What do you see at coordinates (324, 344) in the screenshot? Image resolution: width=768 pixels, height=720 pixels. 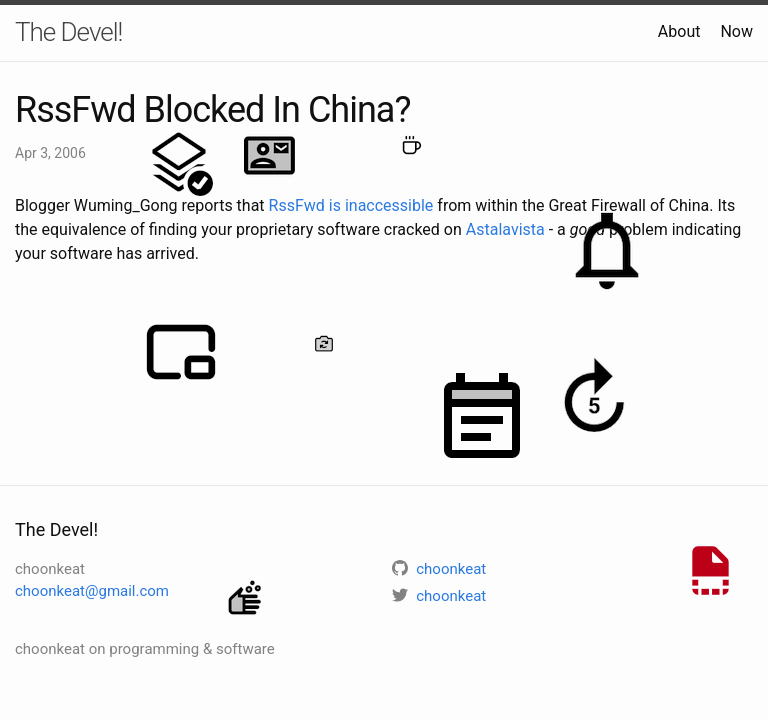 I see `switch between front and rear camera` at bounding box center [324, 344].